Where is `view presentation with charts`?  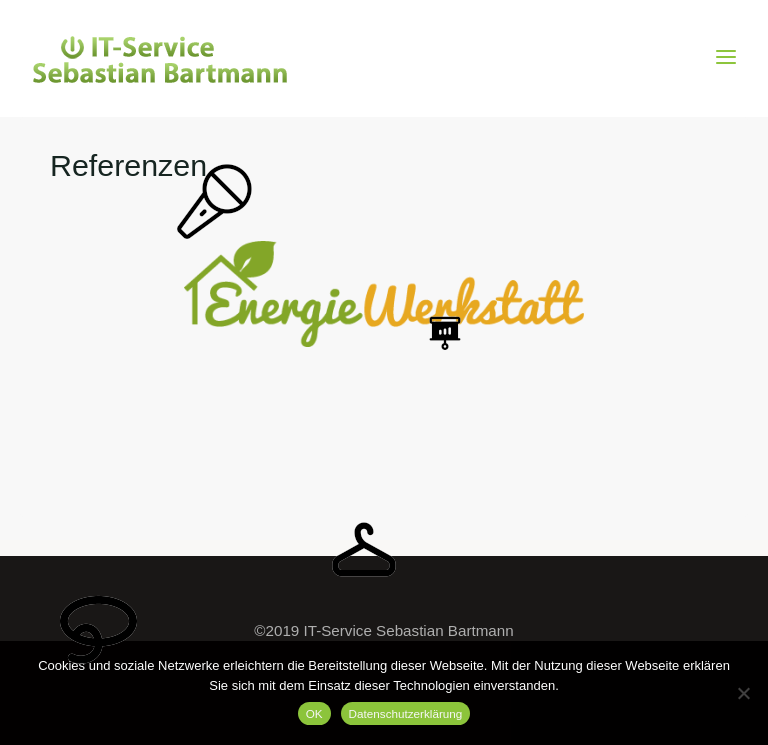 view presentation with charts is located at coordinates (445, 331).